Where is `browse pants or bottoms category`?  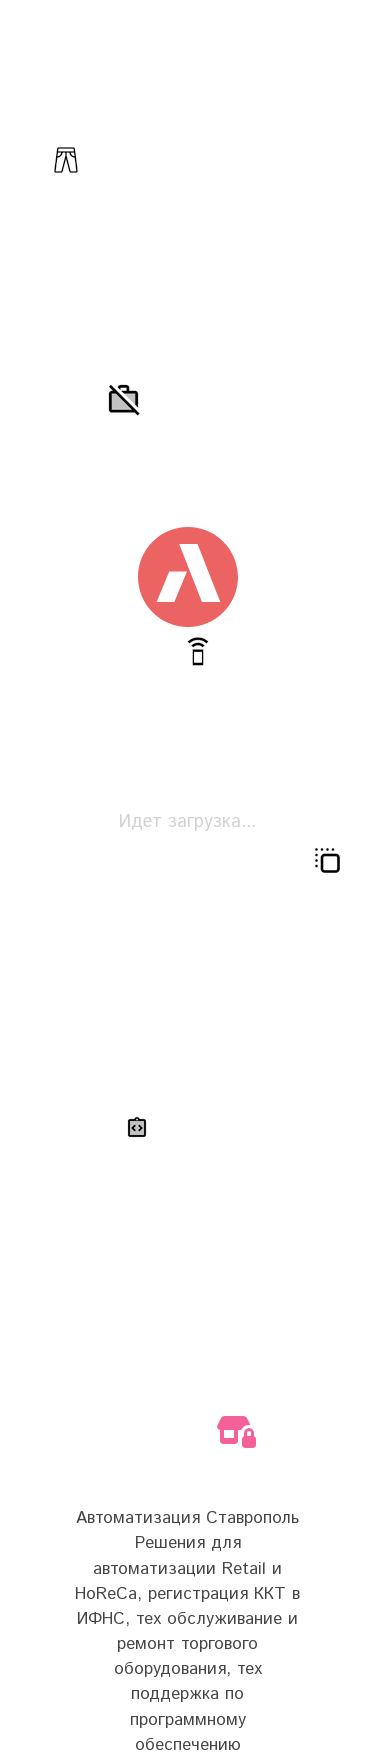
browse pants or bottoms category is located at coordinates (66, 160).